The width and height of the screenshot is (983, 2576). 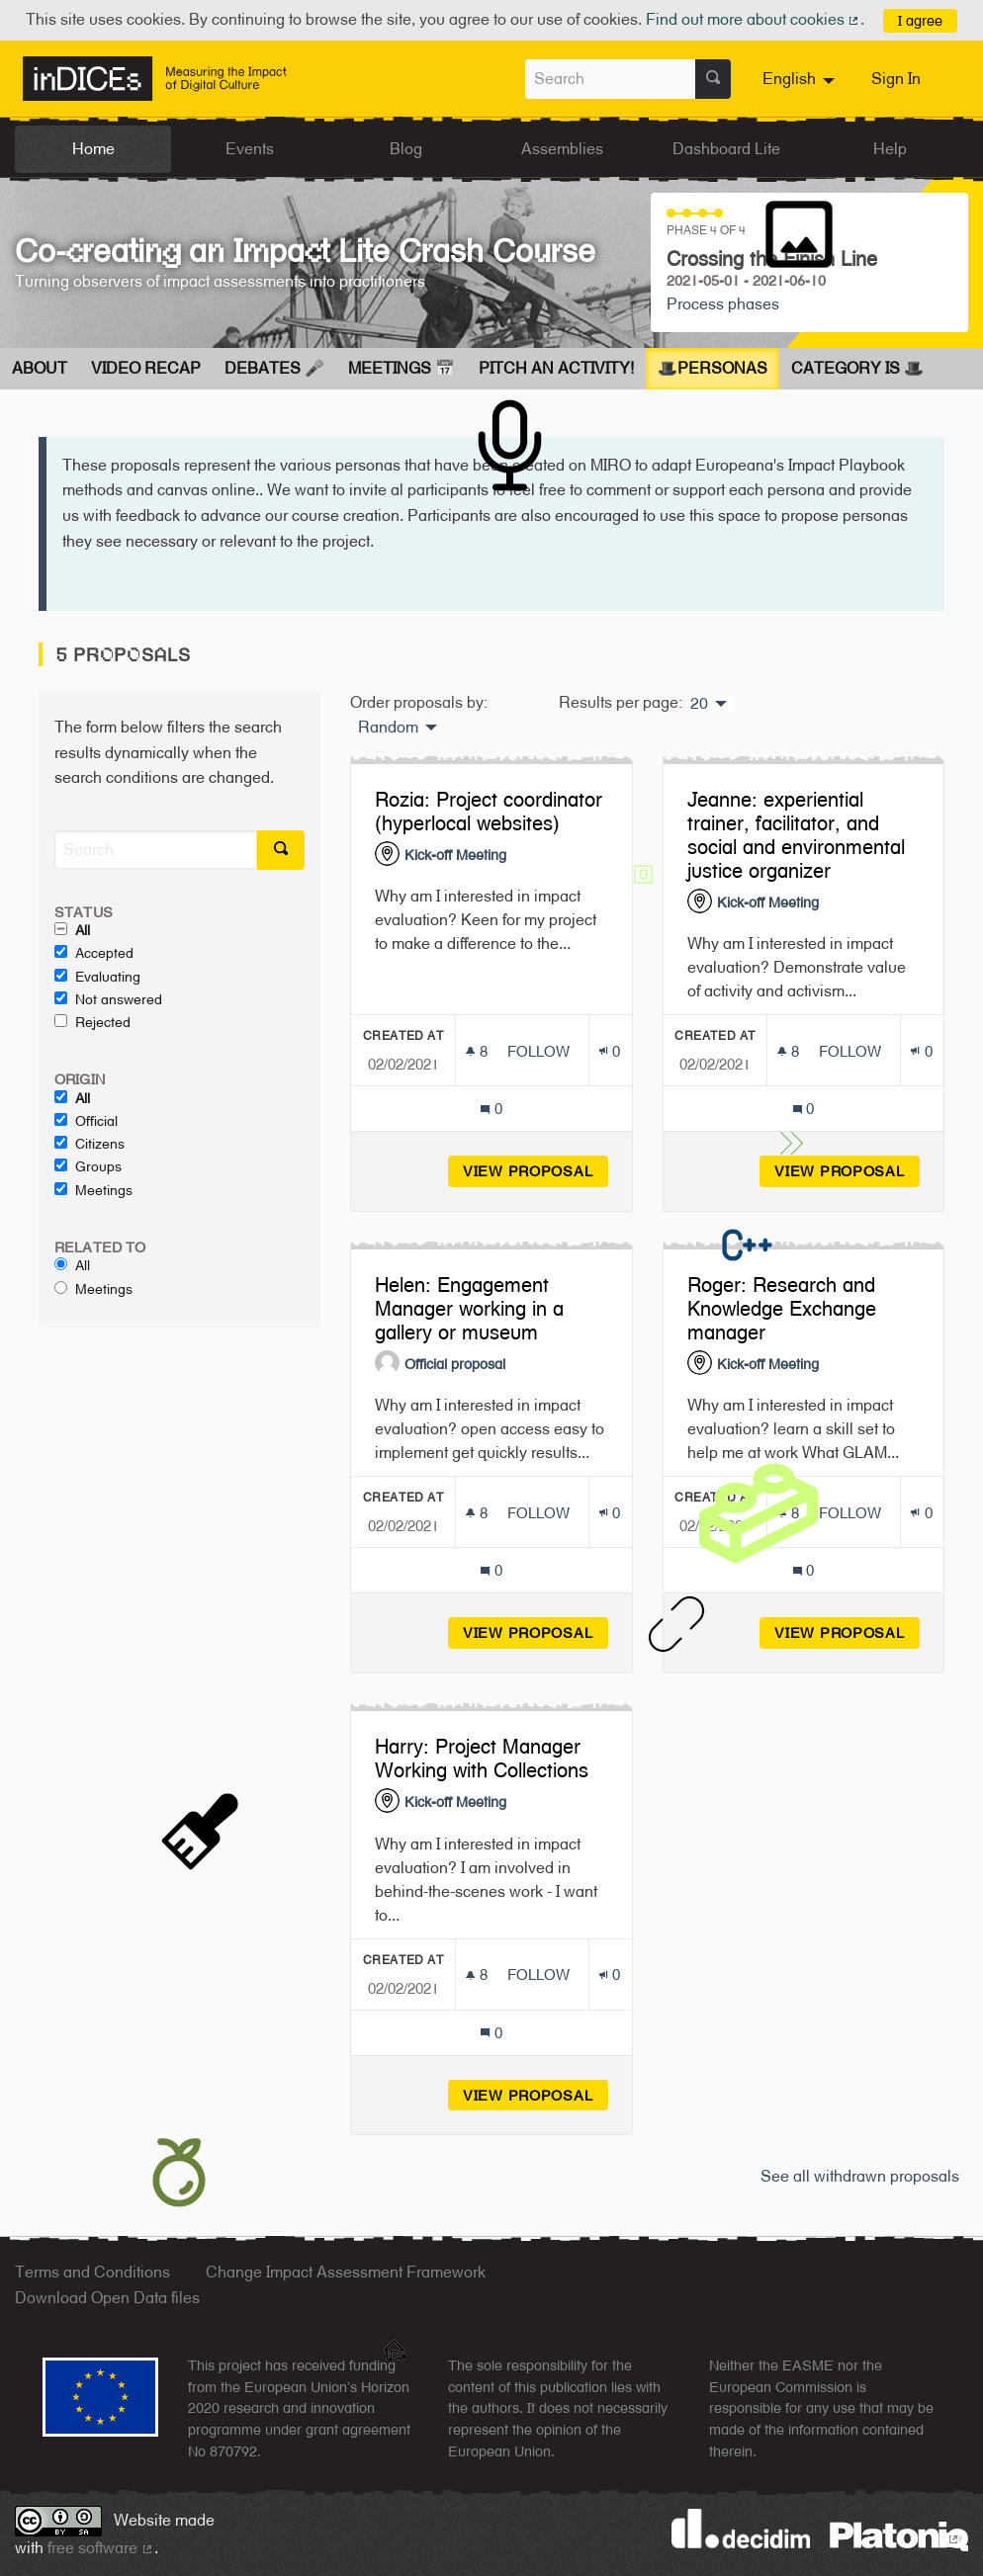 What do you see at coordinates (759, 1511) in the screenshot?
I see `access building blocks or modular components` at bounding box center [759, 1511].